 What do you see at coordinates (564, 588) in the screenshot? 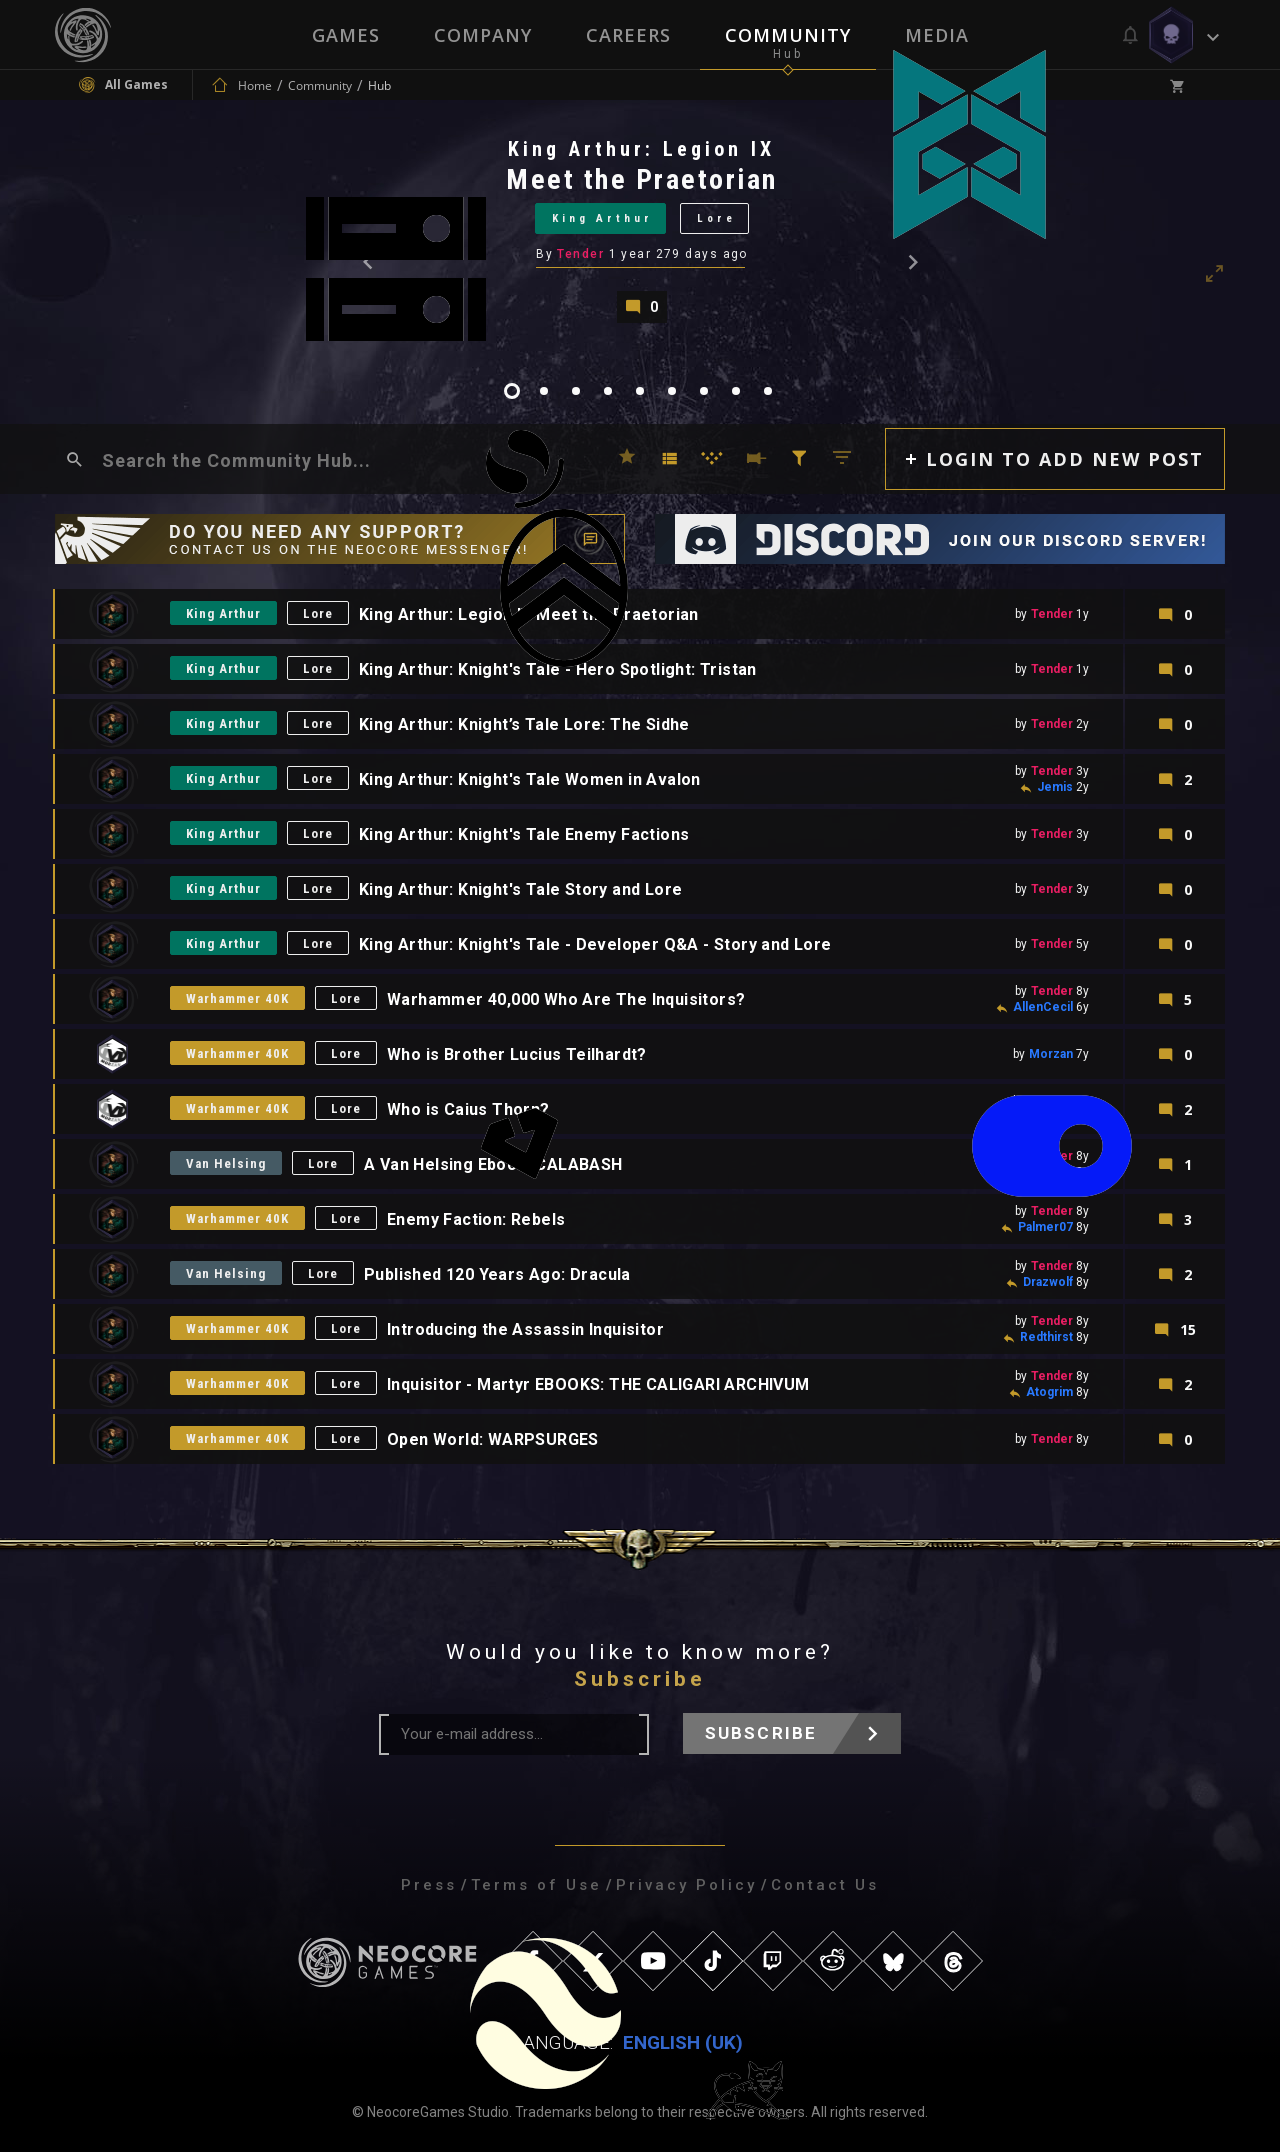
I see `citroën brand logo` at bounding box center [564, 588].